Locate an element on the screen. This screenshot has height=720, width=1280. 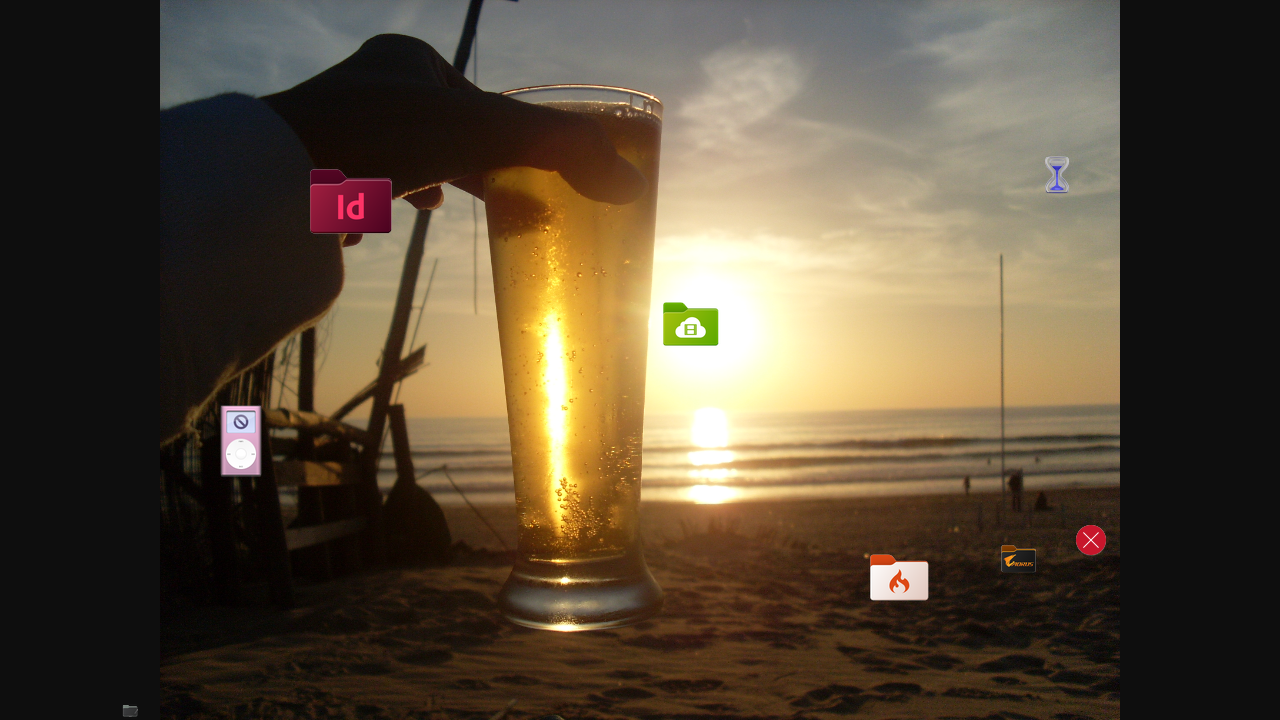
view your screen time usage statistics is located at coordinates (1057, 175).